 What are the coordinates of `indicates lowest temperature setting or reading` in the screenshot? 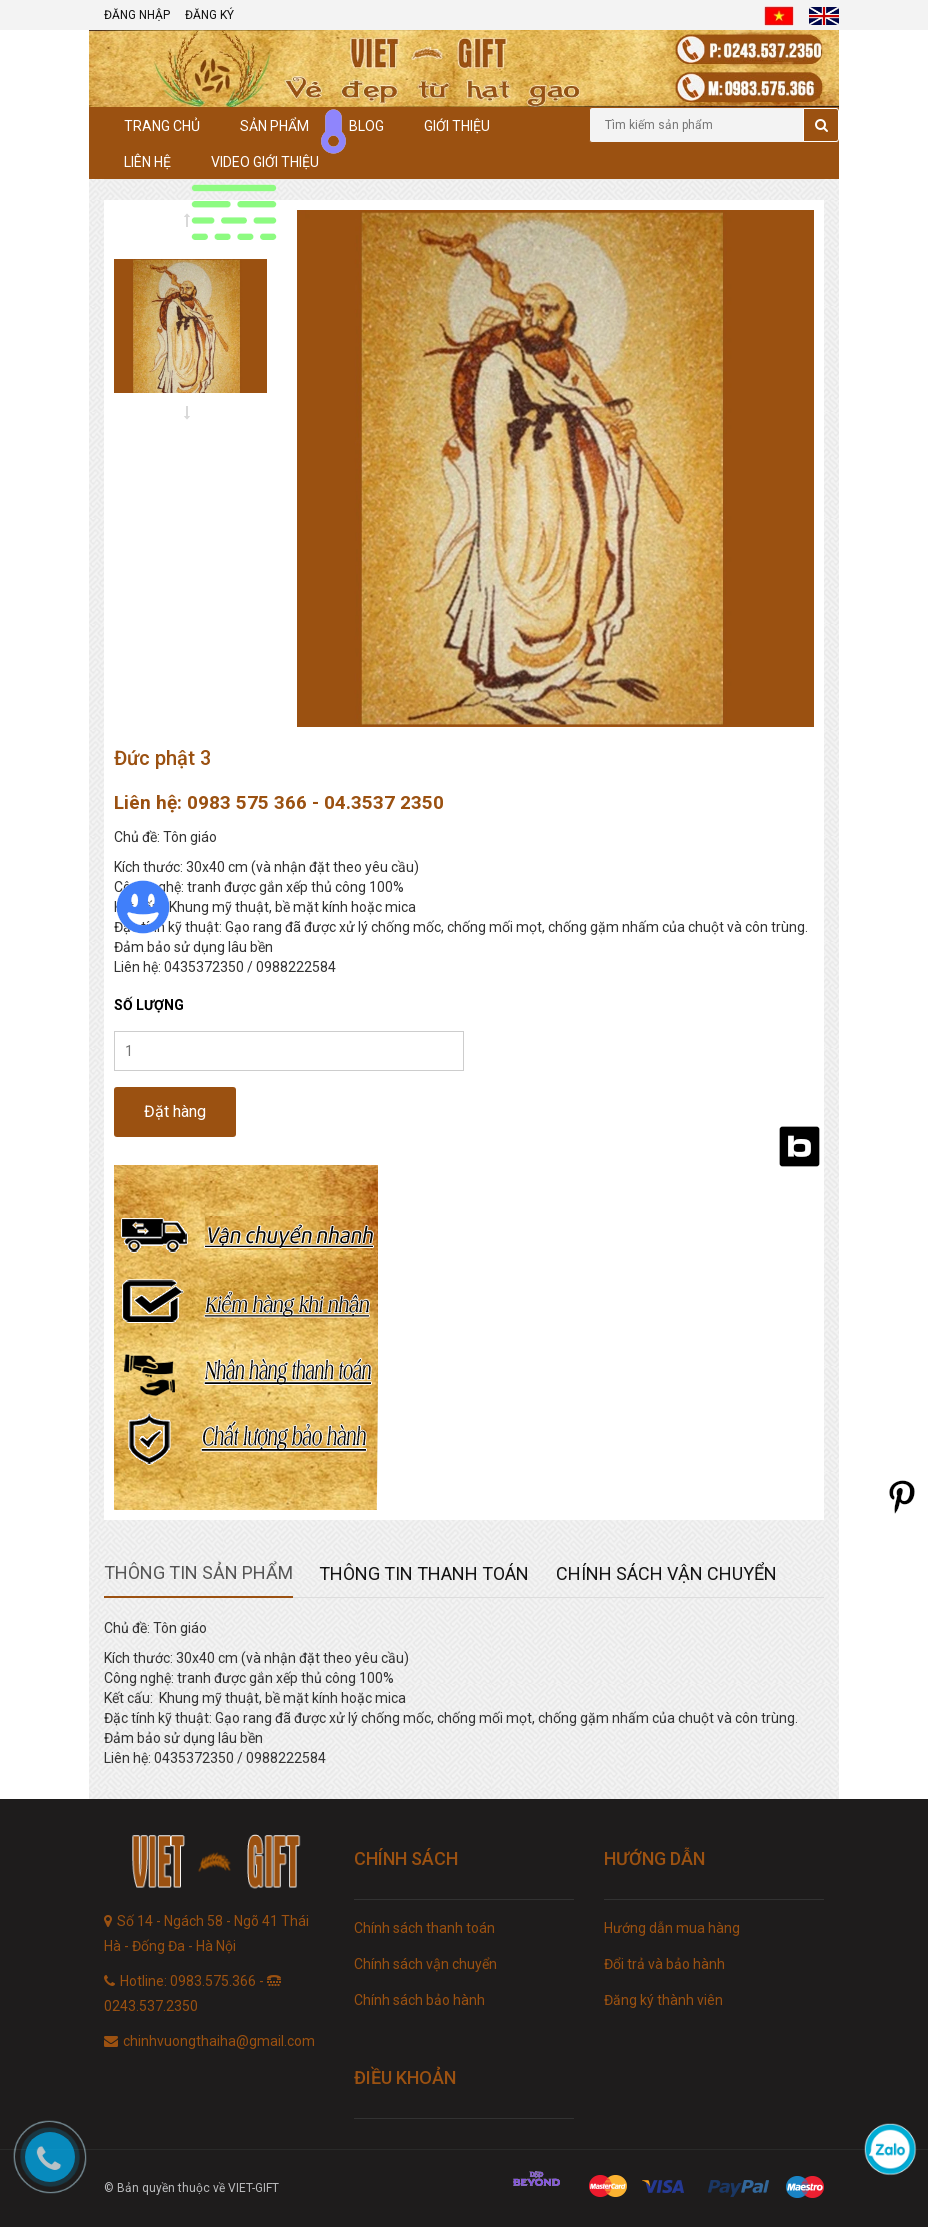 It's located at (333, 131).